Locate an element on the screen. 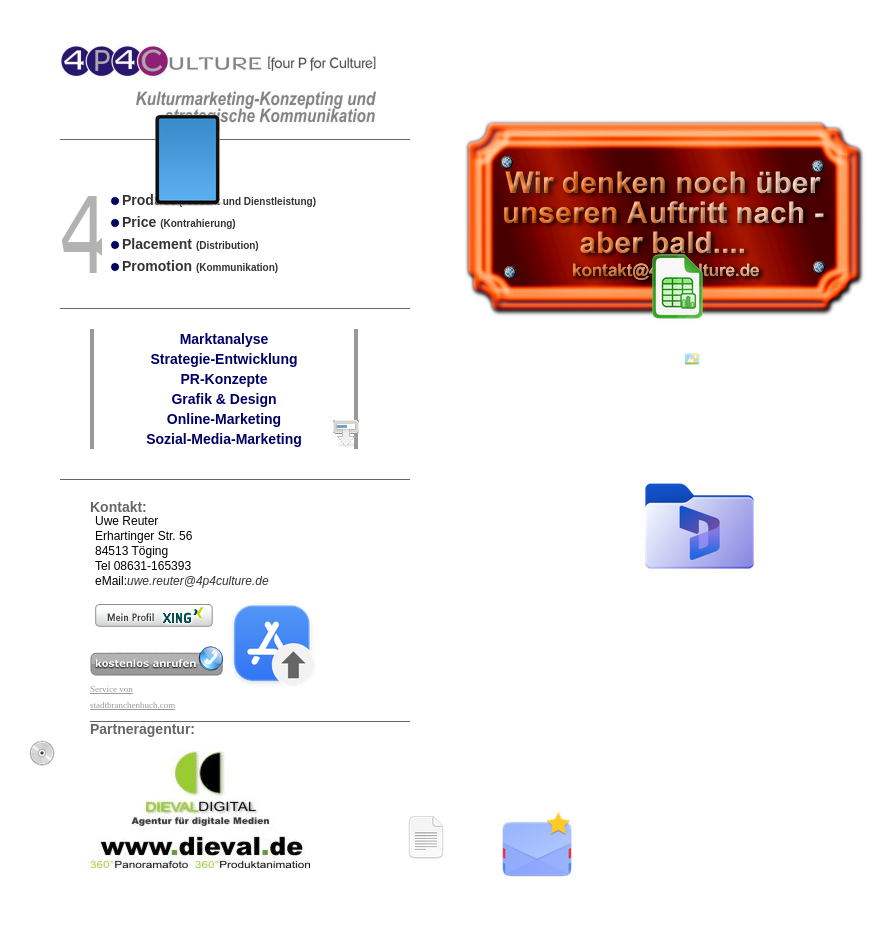 This screenshot has height=932, width=875. iPad Air device icon is located at coordinates (187, 160).